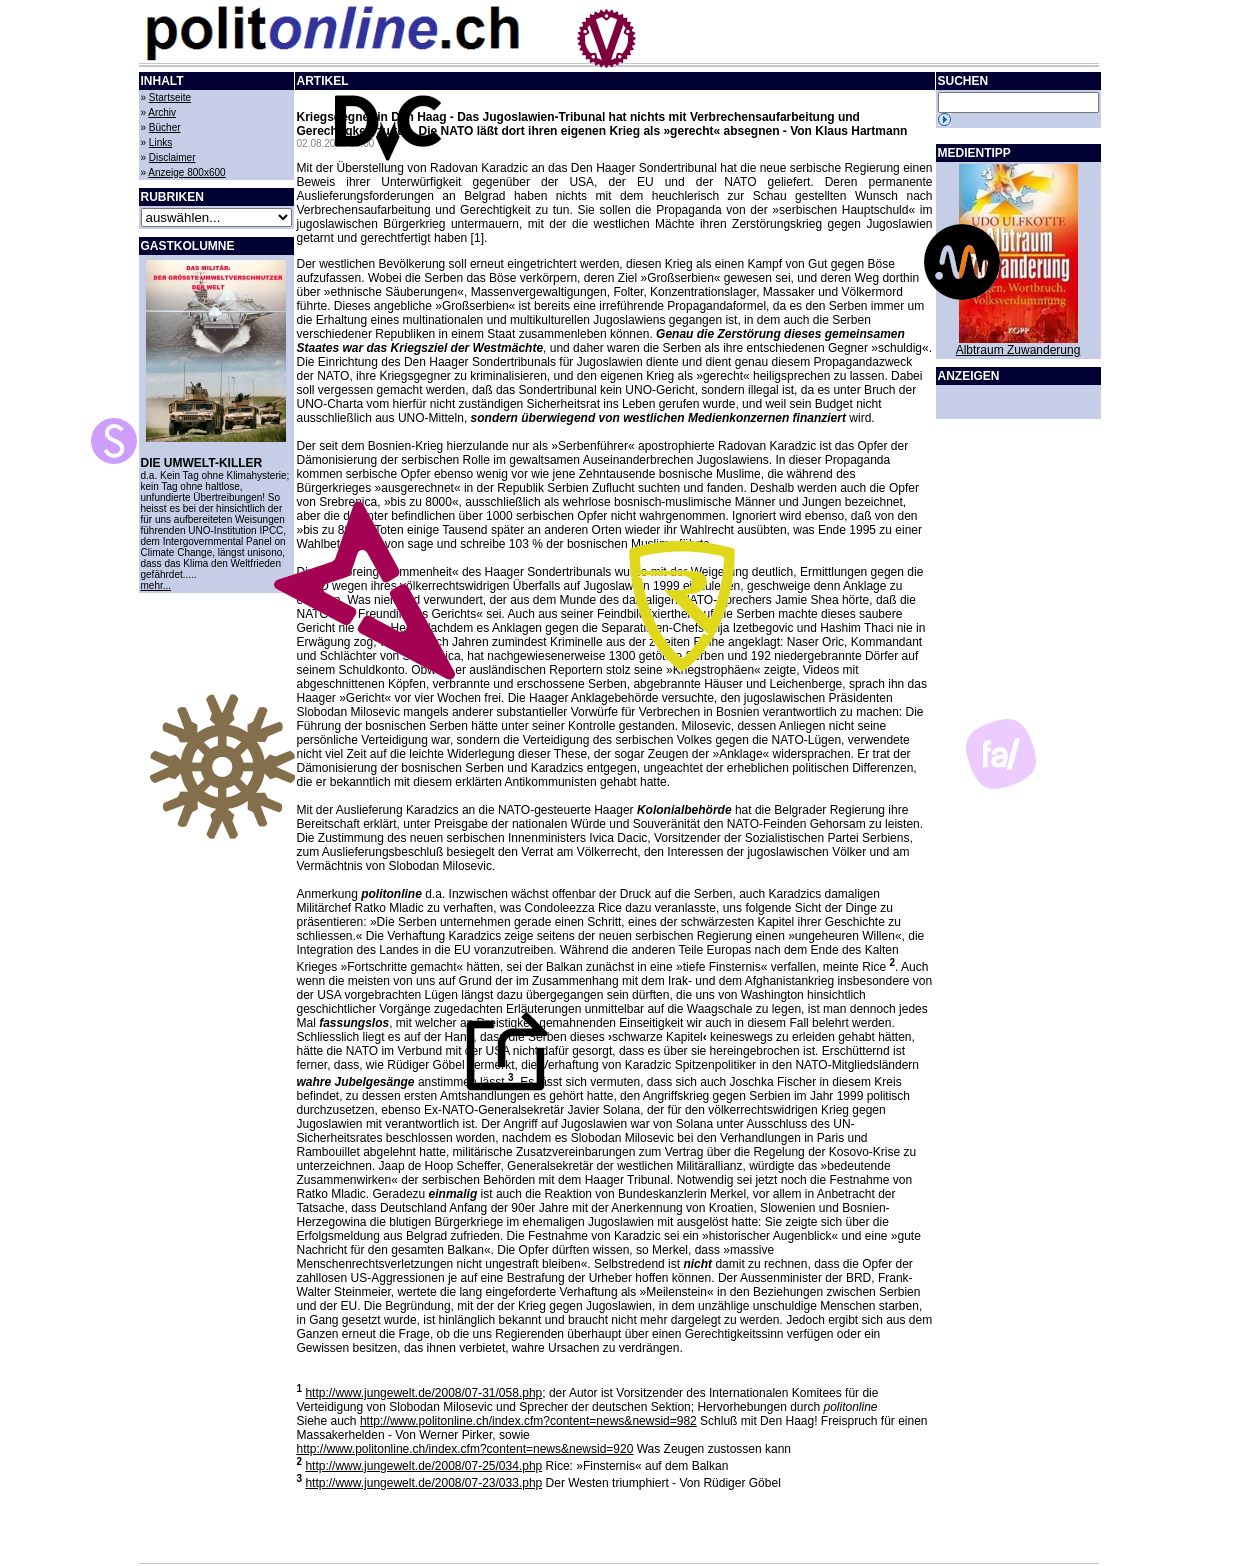 This screenshot has height=1566, width=1239. Describe the element at coordinates (114, 441) in the screenshot. I see `swiper javascript library logo` at that location.